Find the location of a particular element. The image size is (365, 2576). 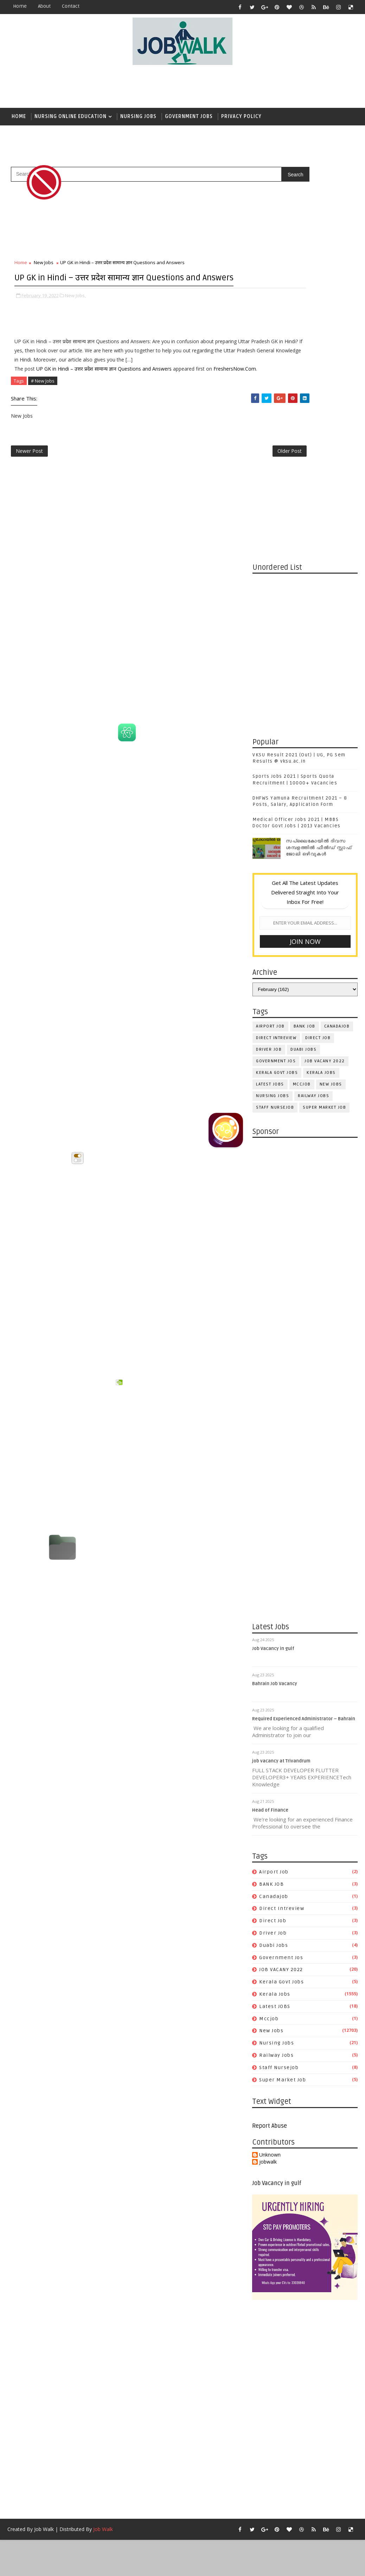

open gnome tweaks to customize desktop settings is located at coordinates (77, 1158).